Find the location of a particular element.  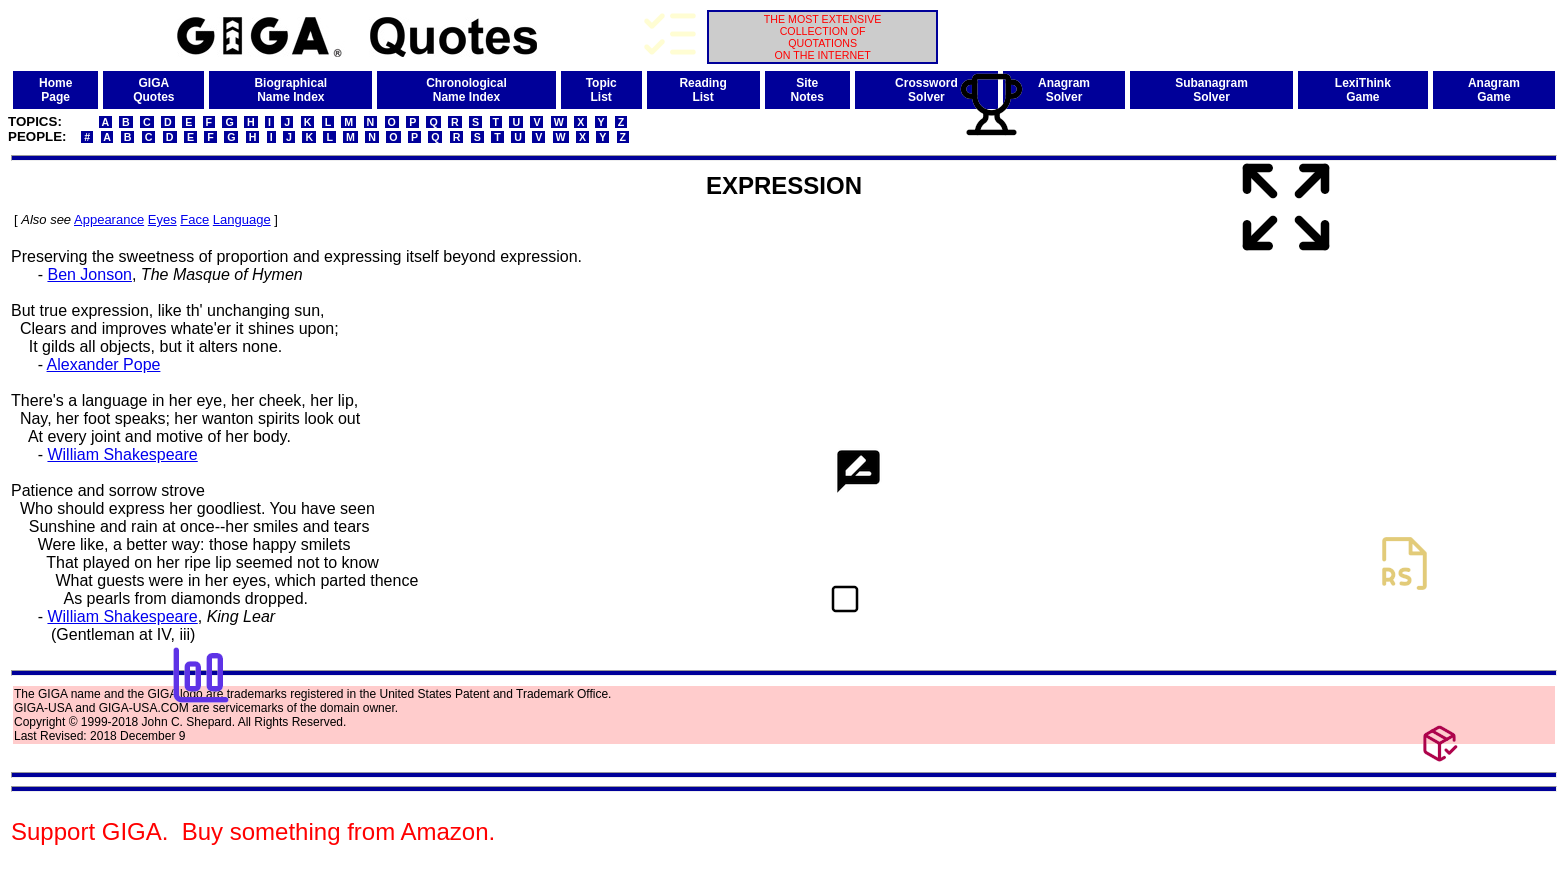

expand to fullscreen mode is located at coordinates (1286, 207).